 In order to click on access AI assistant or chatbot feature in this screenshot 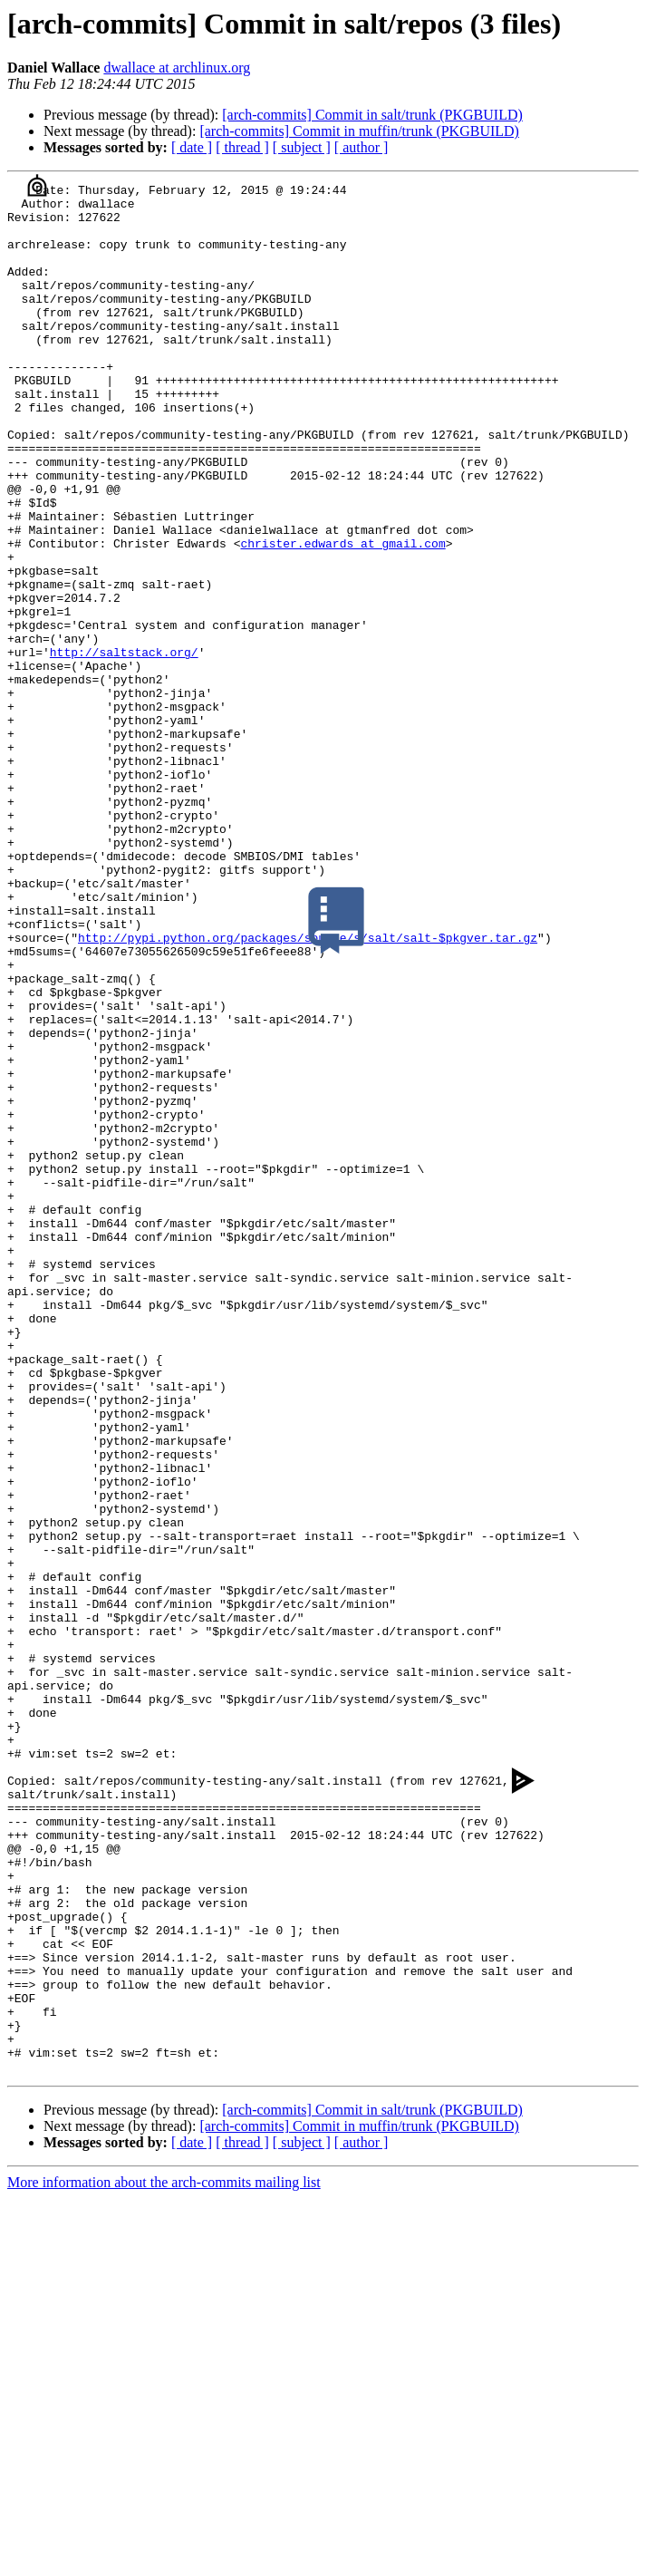, I will do `click(37, 186)`.